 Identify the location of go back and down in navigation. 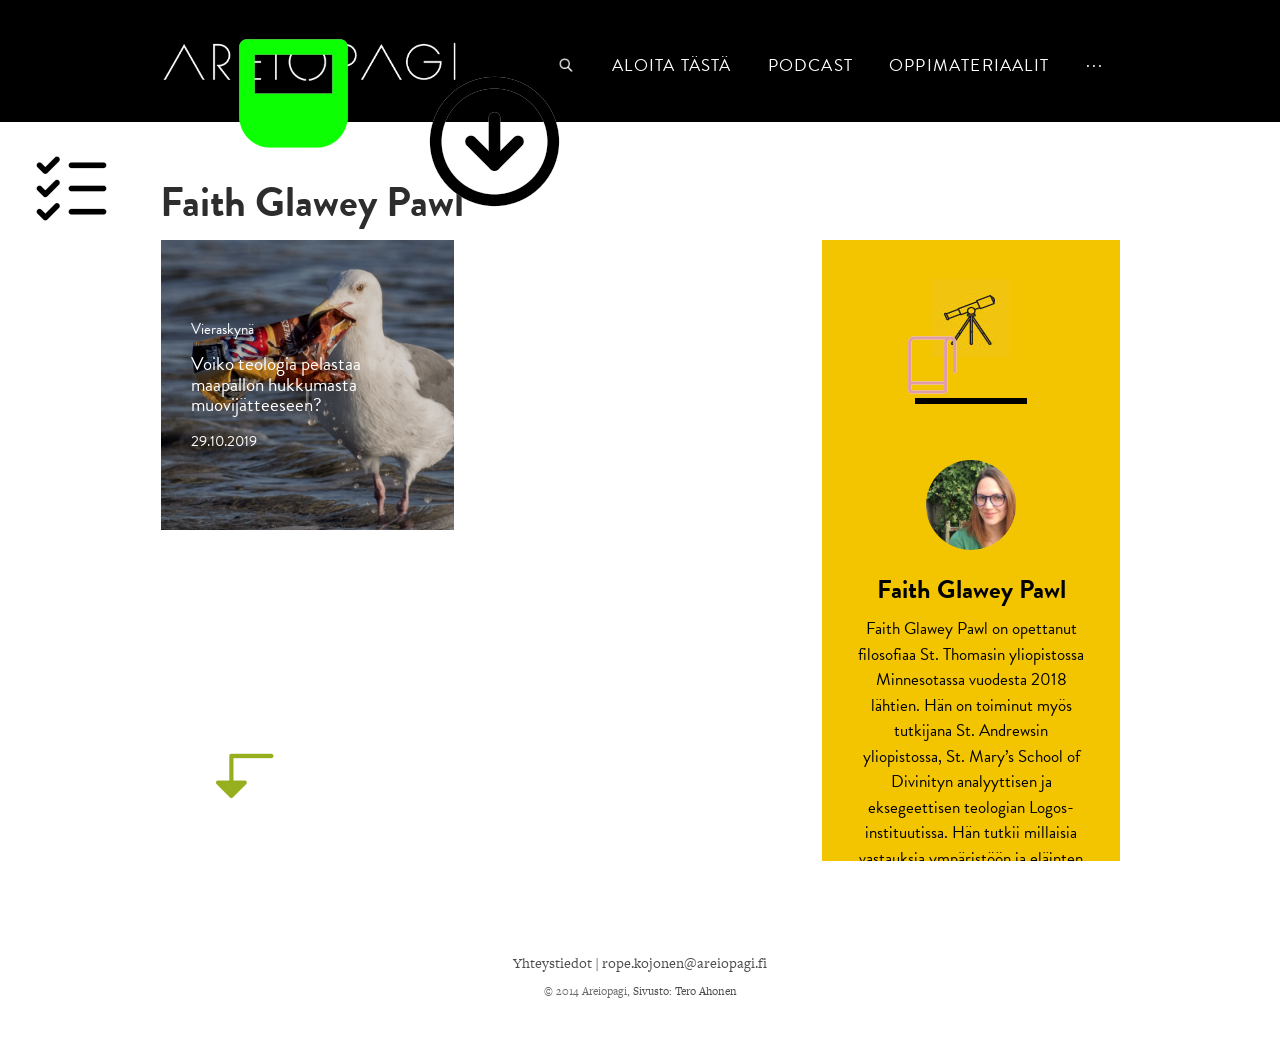
(242, 771).